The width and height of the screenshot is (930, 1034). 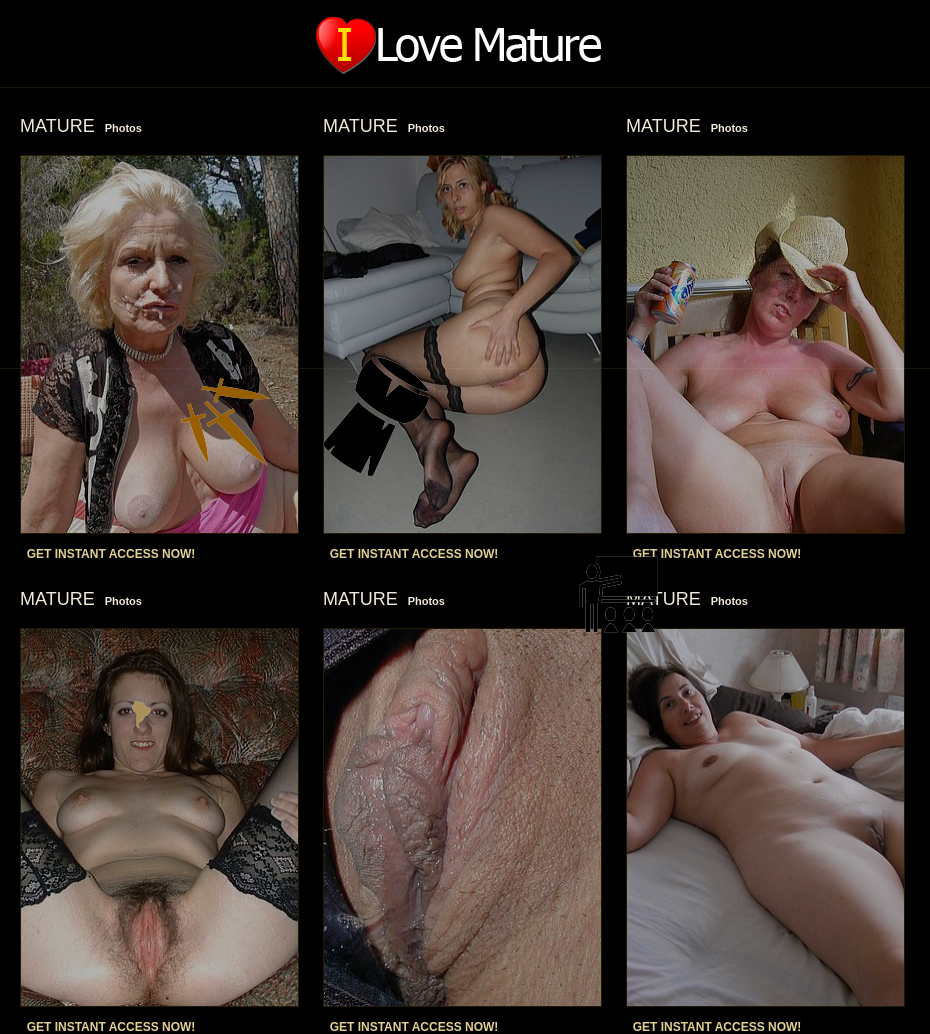 I want to click on celebrate an achievement or milestone, so click(x=376, y=416).